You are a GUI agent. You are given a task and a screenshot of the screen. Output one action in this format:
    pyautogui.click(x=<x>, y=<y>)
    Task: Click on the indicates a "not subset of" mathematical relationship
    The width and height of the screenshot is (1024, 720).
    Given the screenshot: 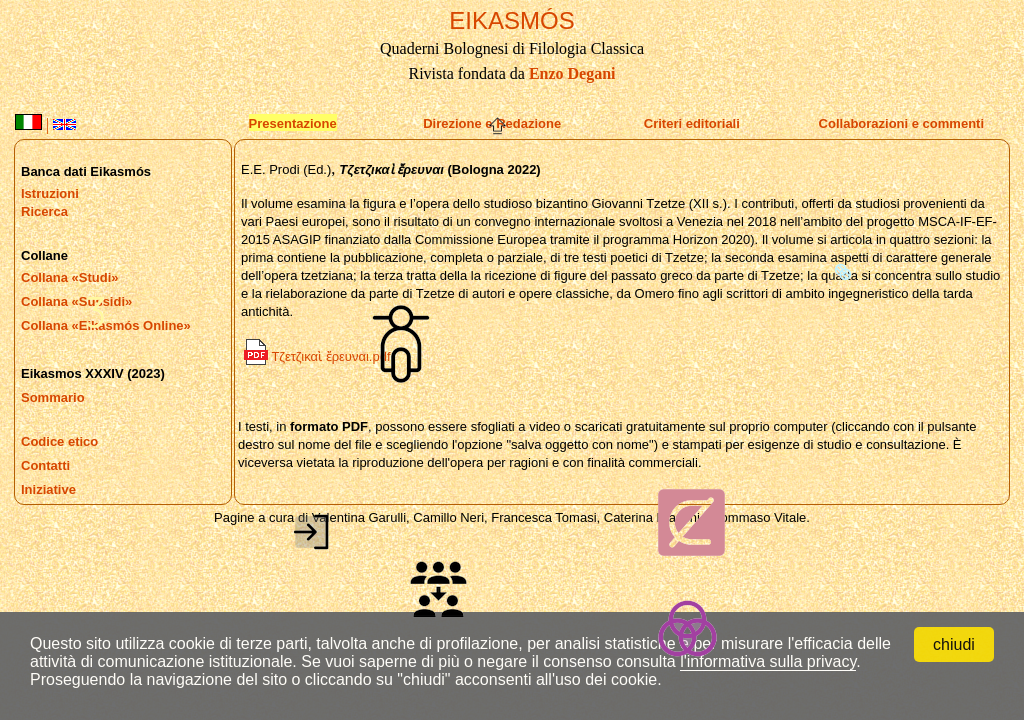 What is the action you would take?
    pyautogui.click(x=691, y=522)
    